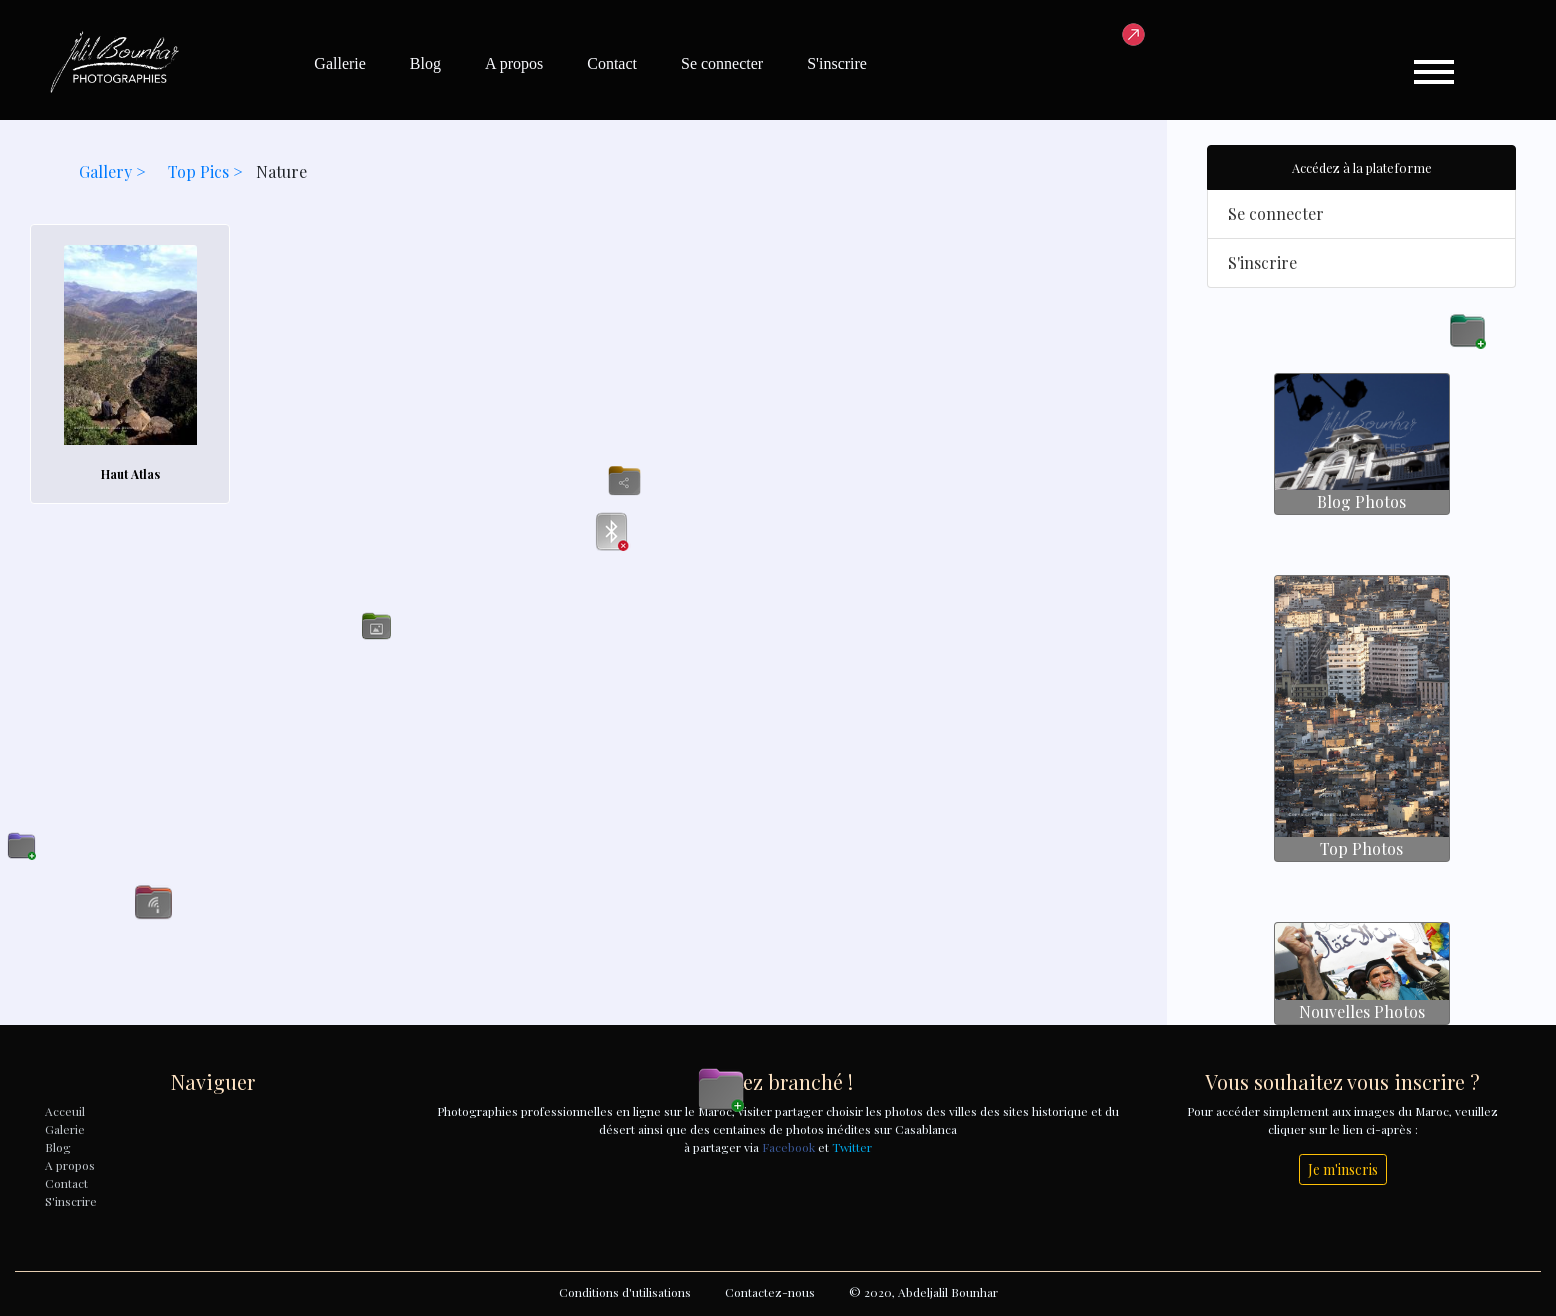  Describe the element at coordinates (611, 531) in the screenshot. I see `bluetooth is currently disabled` at that location.